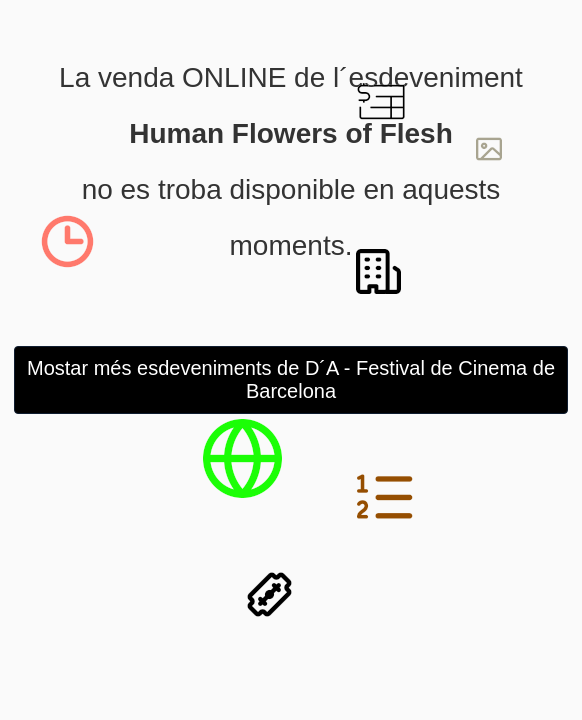  What do you see at coordinates (386, 496) in the screenshot?
I see `create a numbered list` at bounding box center [386, 496].